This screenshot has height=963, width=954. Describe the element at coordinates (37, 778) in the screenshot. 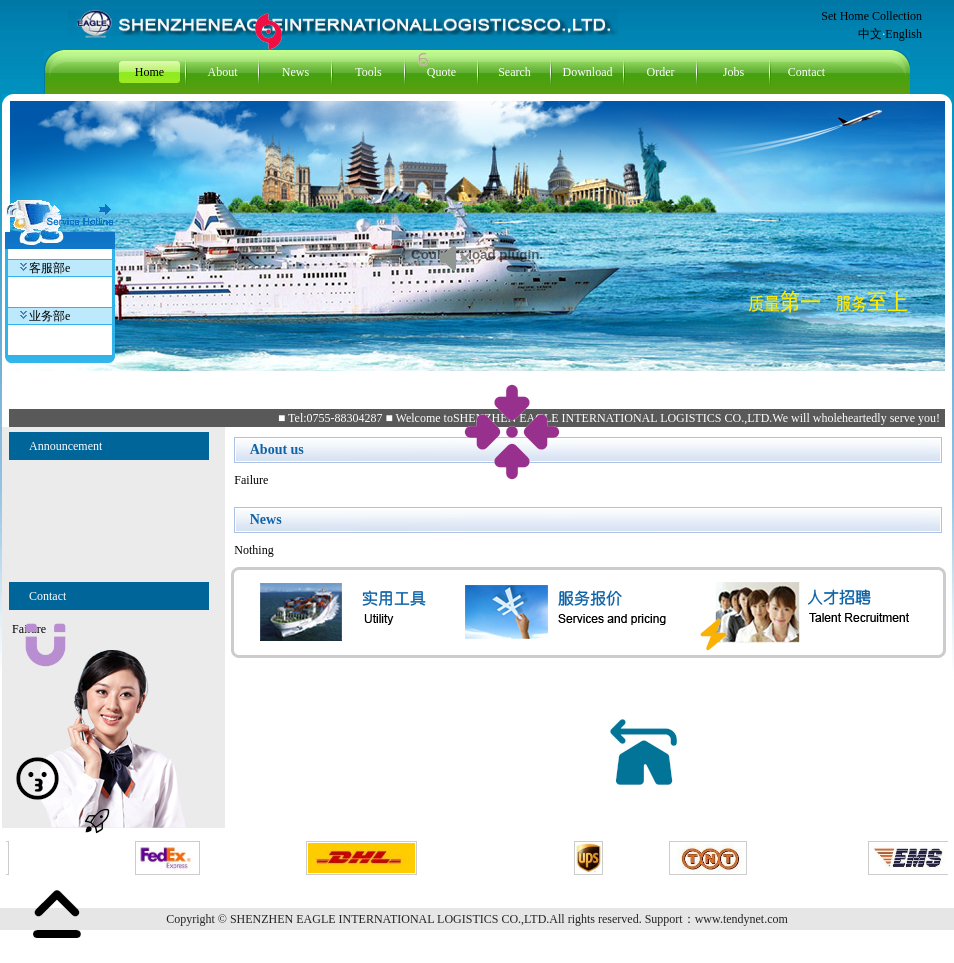

I see `send a kiss emoji reaction` at that location.